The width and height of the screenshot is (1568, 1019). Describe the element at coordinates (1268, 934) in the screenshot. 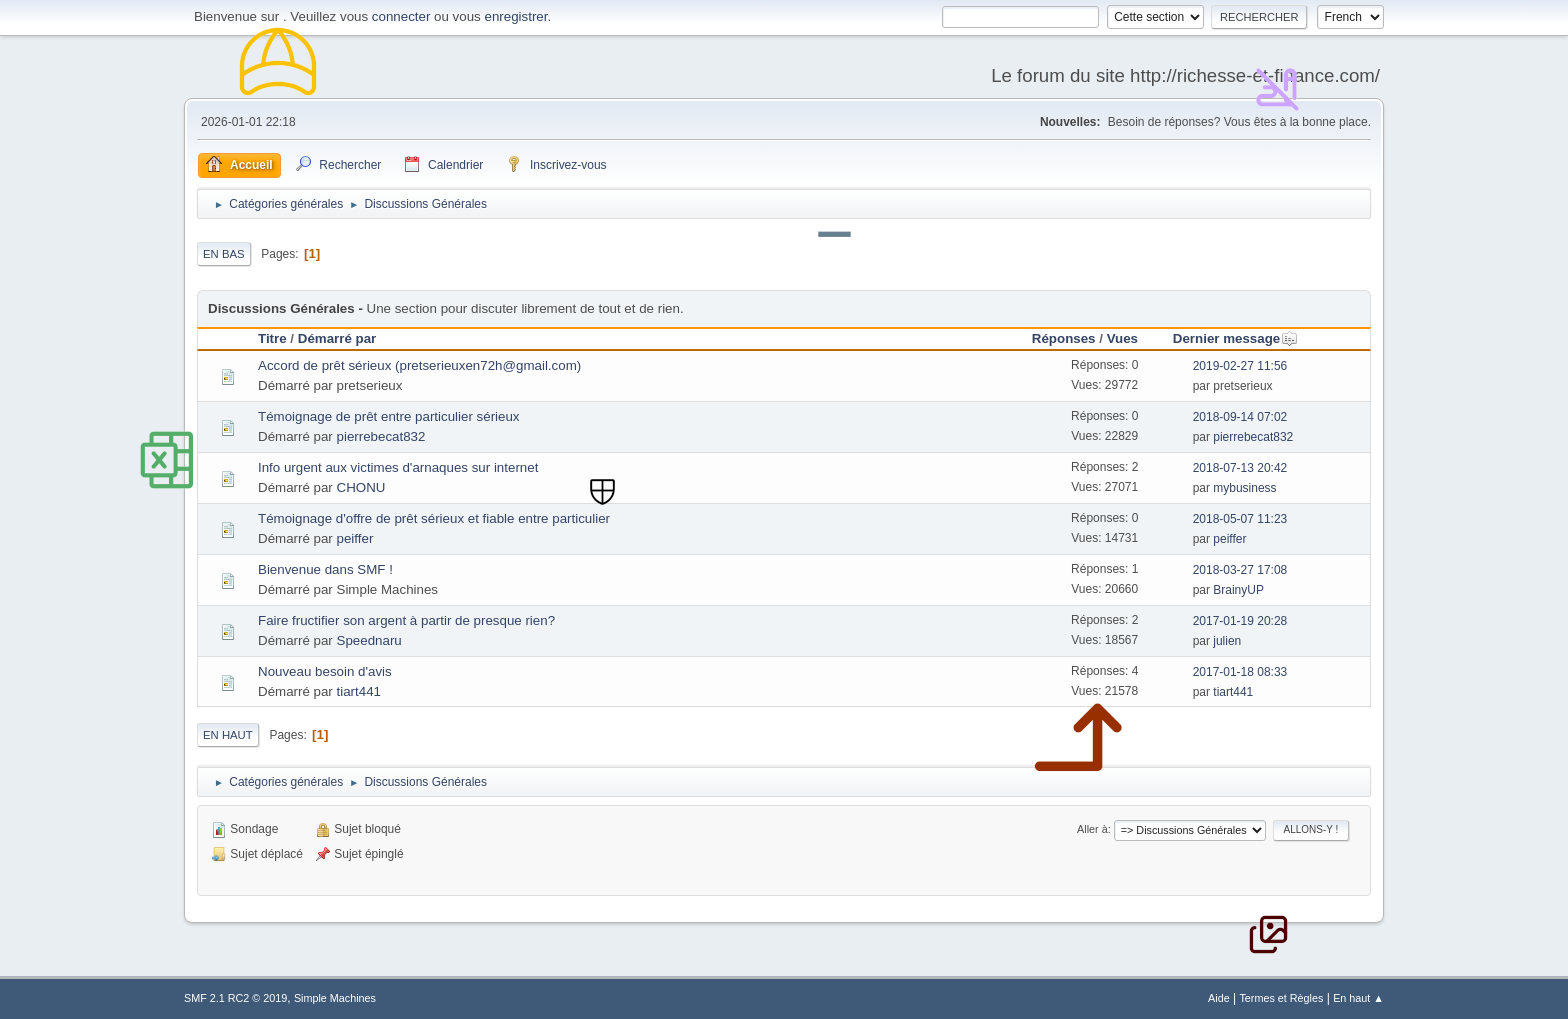

I see `view photo gallery` at that location.